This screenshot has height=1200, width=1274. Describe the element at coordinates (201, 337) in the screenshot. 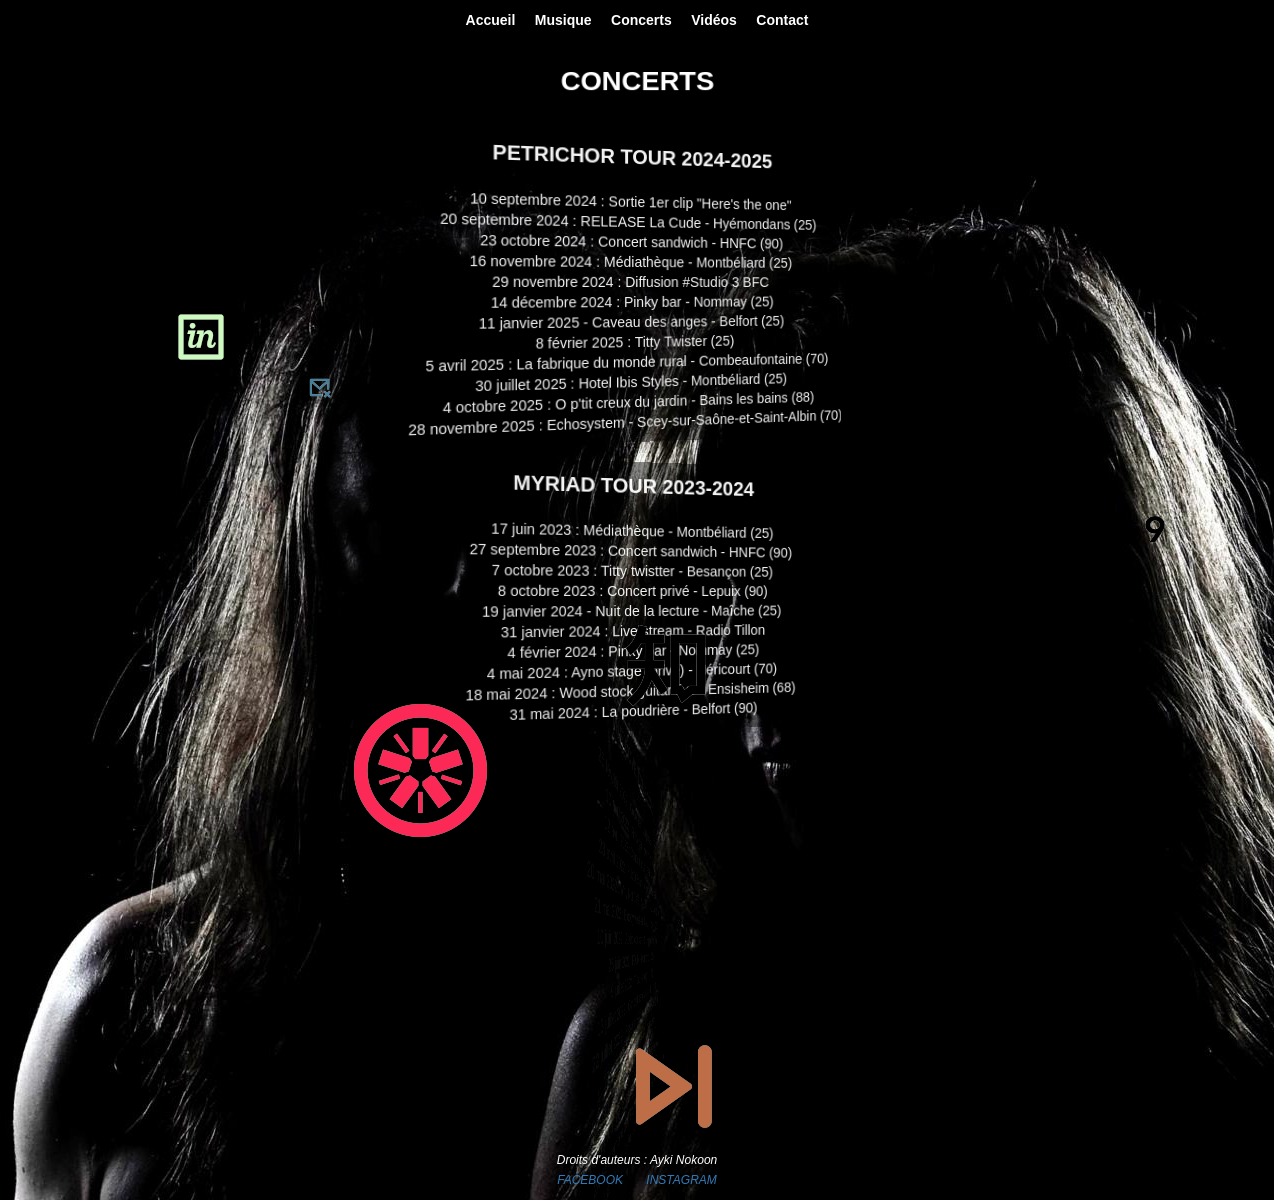

I see `open InVision app` at that location.